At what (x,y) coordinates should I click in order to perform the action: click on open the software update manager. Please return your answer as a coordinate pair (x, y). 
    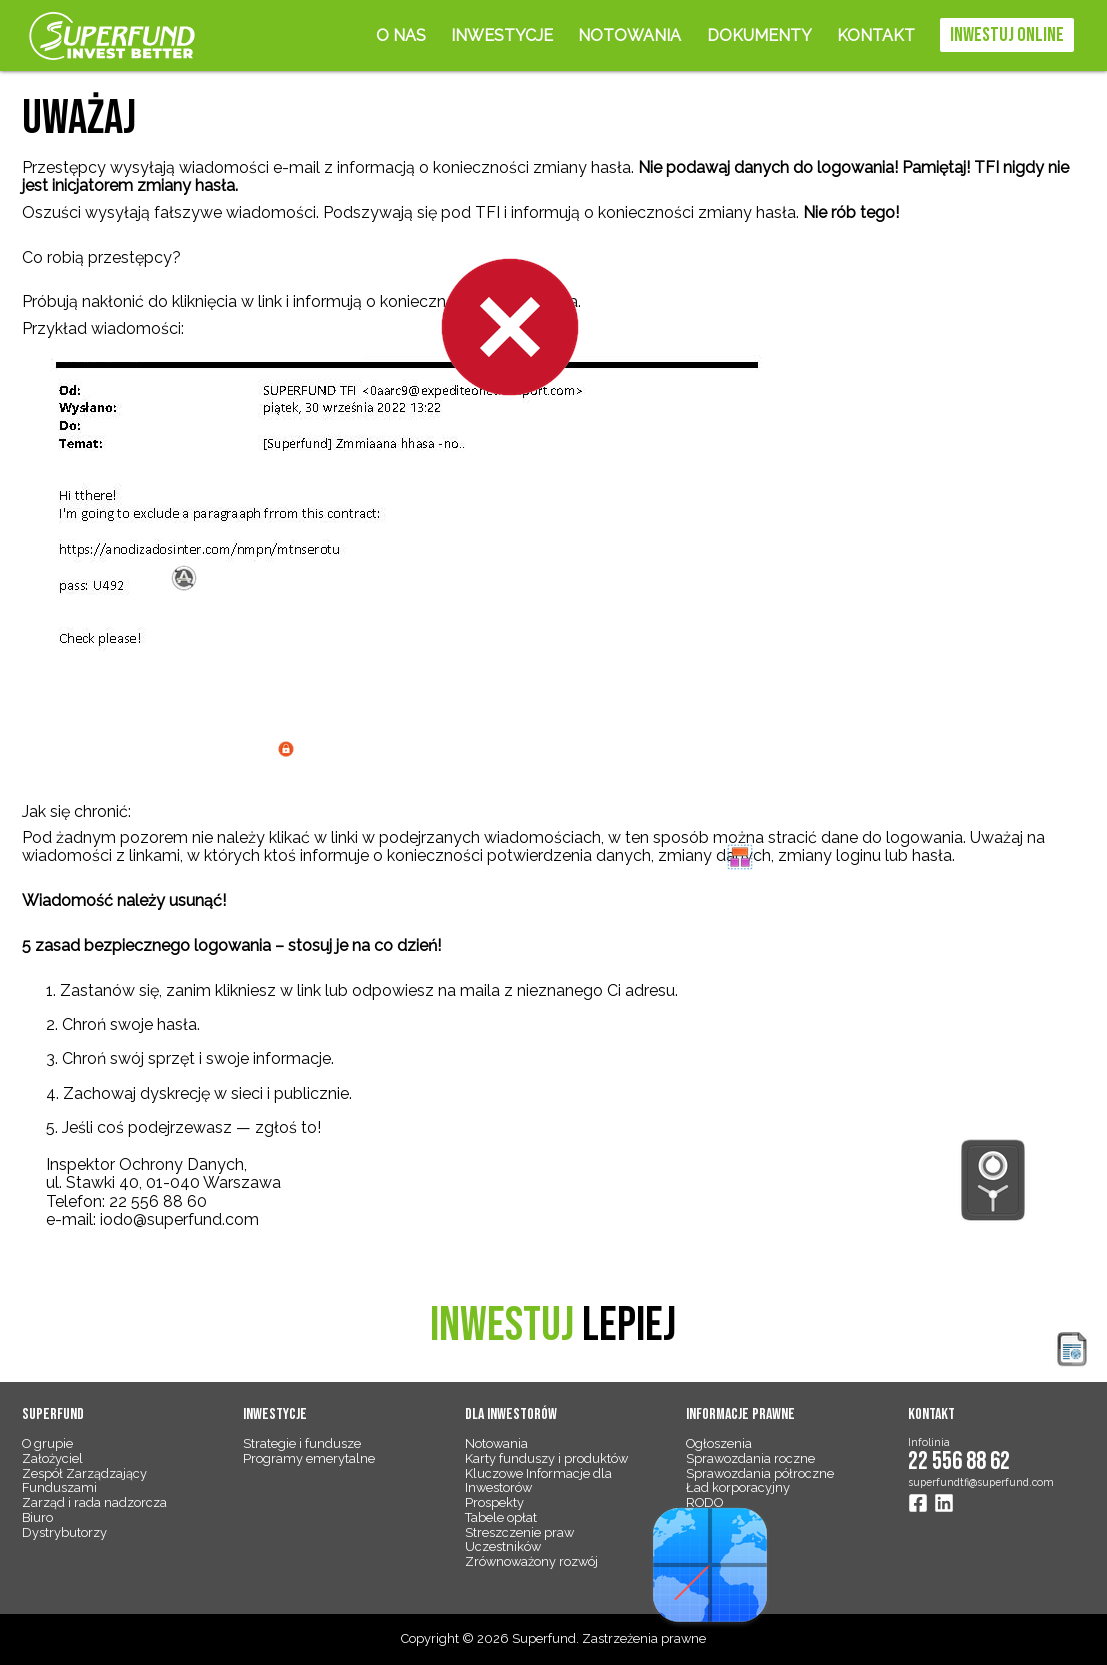
    Looking at the image, I should click on (184, 578).